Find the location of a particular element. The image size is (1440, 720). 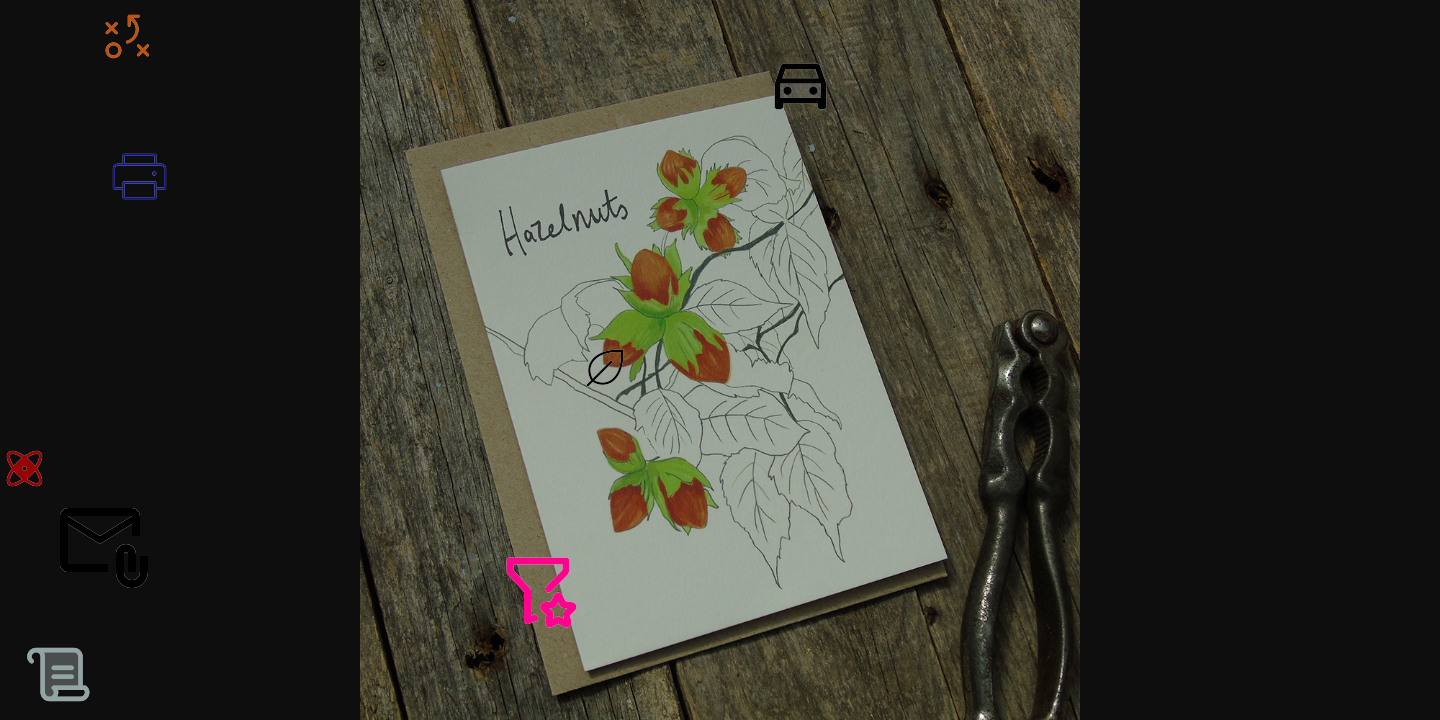

access science or chemistry tools is located at coordinates (24, 468).